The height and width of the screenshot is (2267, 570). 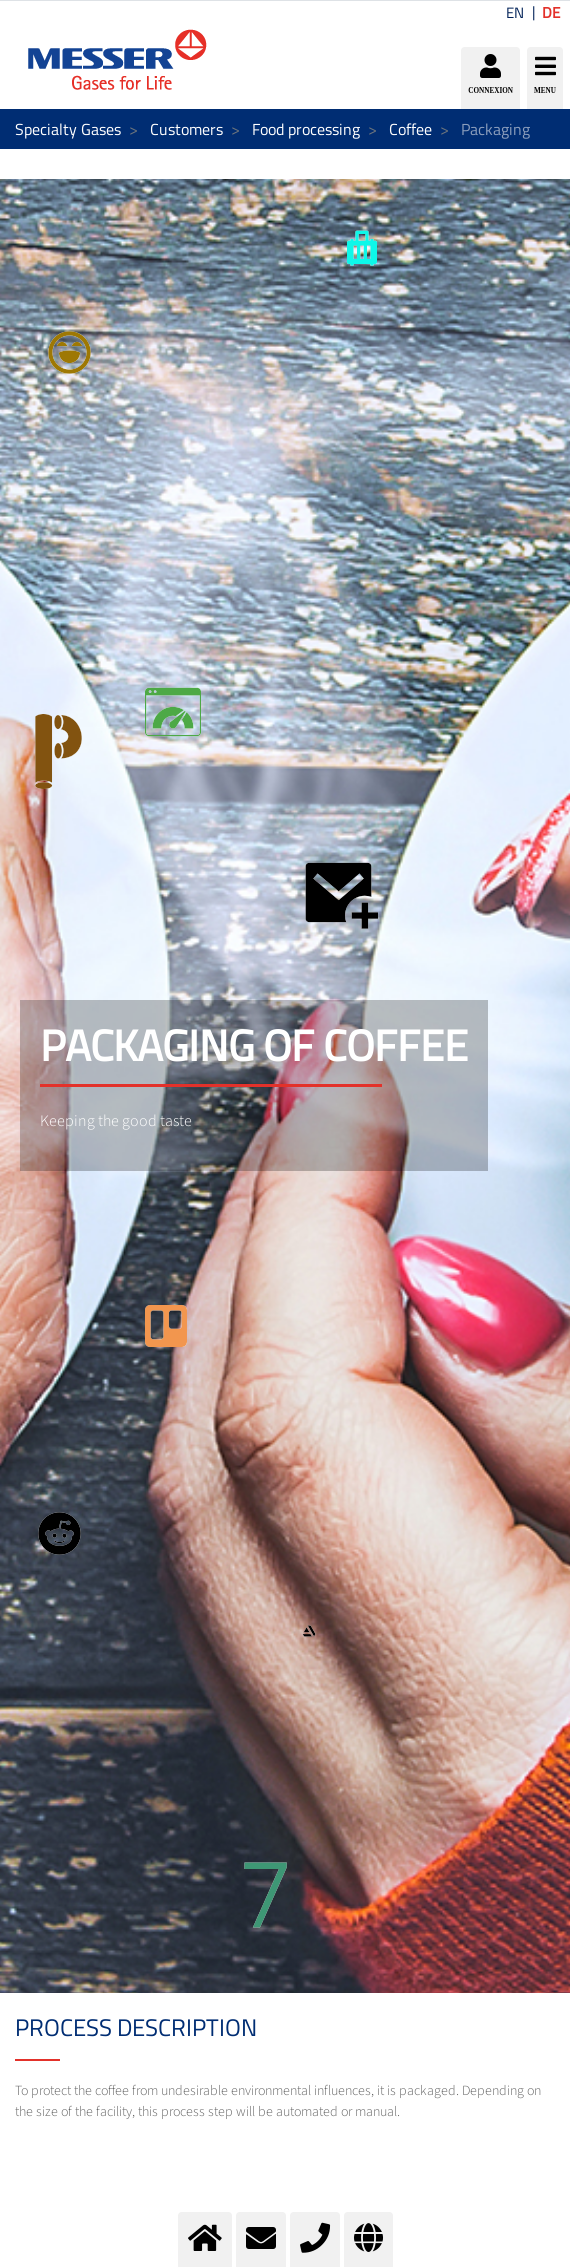 What do you see at coordinates (58, 751) in the screenshot?
I see `open piped app` at bounding box center [58, 751].